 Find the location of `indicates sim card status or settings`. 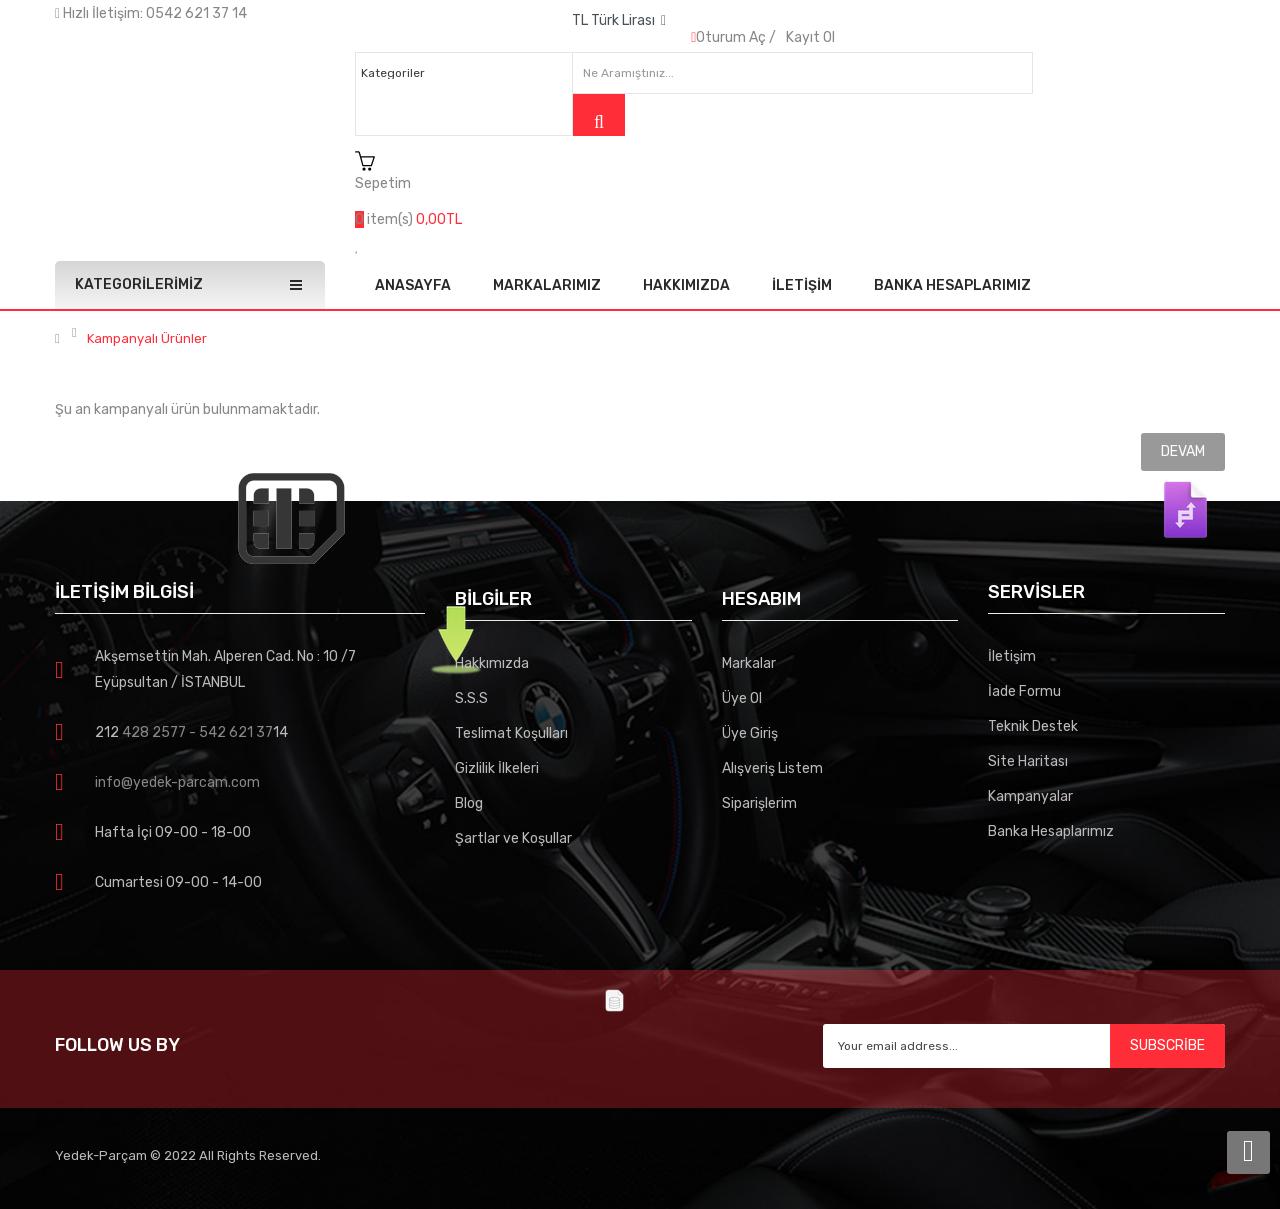

indicates sim card status or settings is located at coordinates (291, 518).